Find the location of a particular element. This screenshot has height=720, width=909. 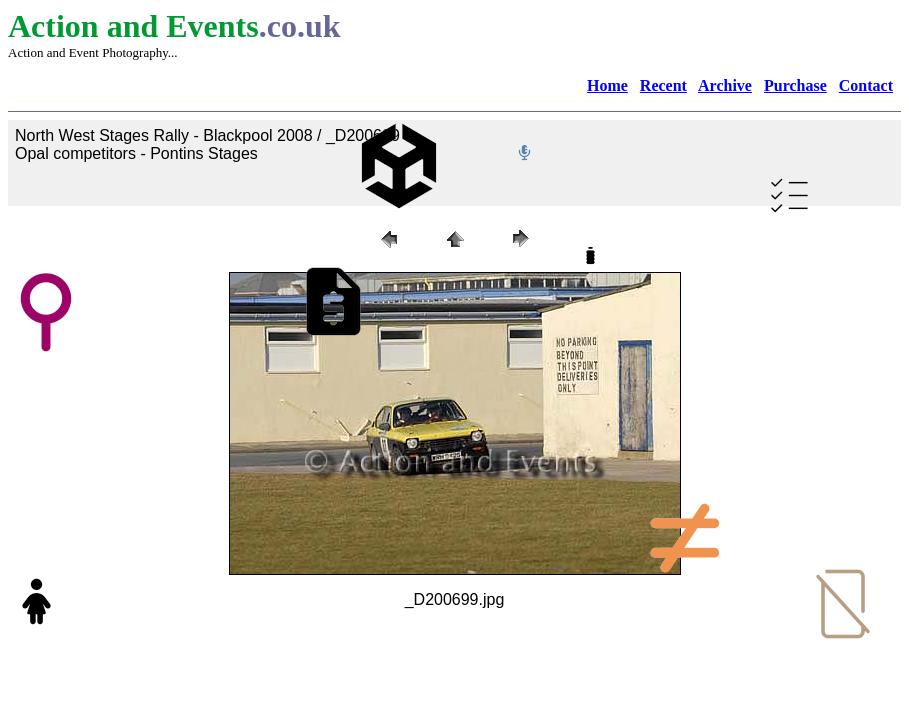

request a price quote or estimate is located at coordinates (333, 301).